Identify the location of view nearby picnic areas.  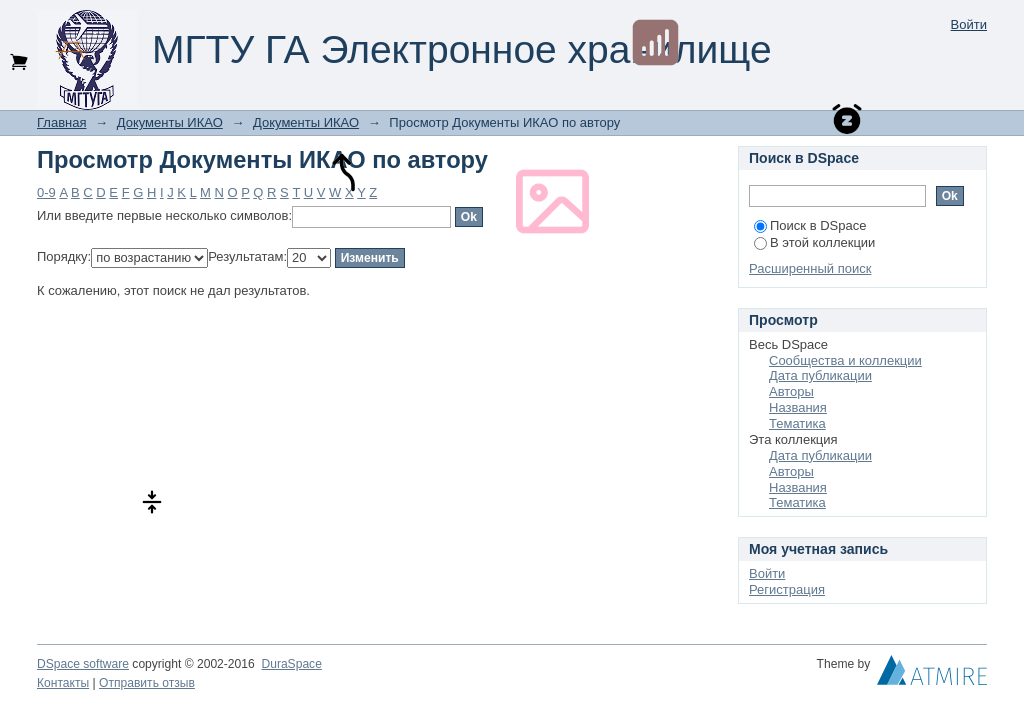
(71, 50).